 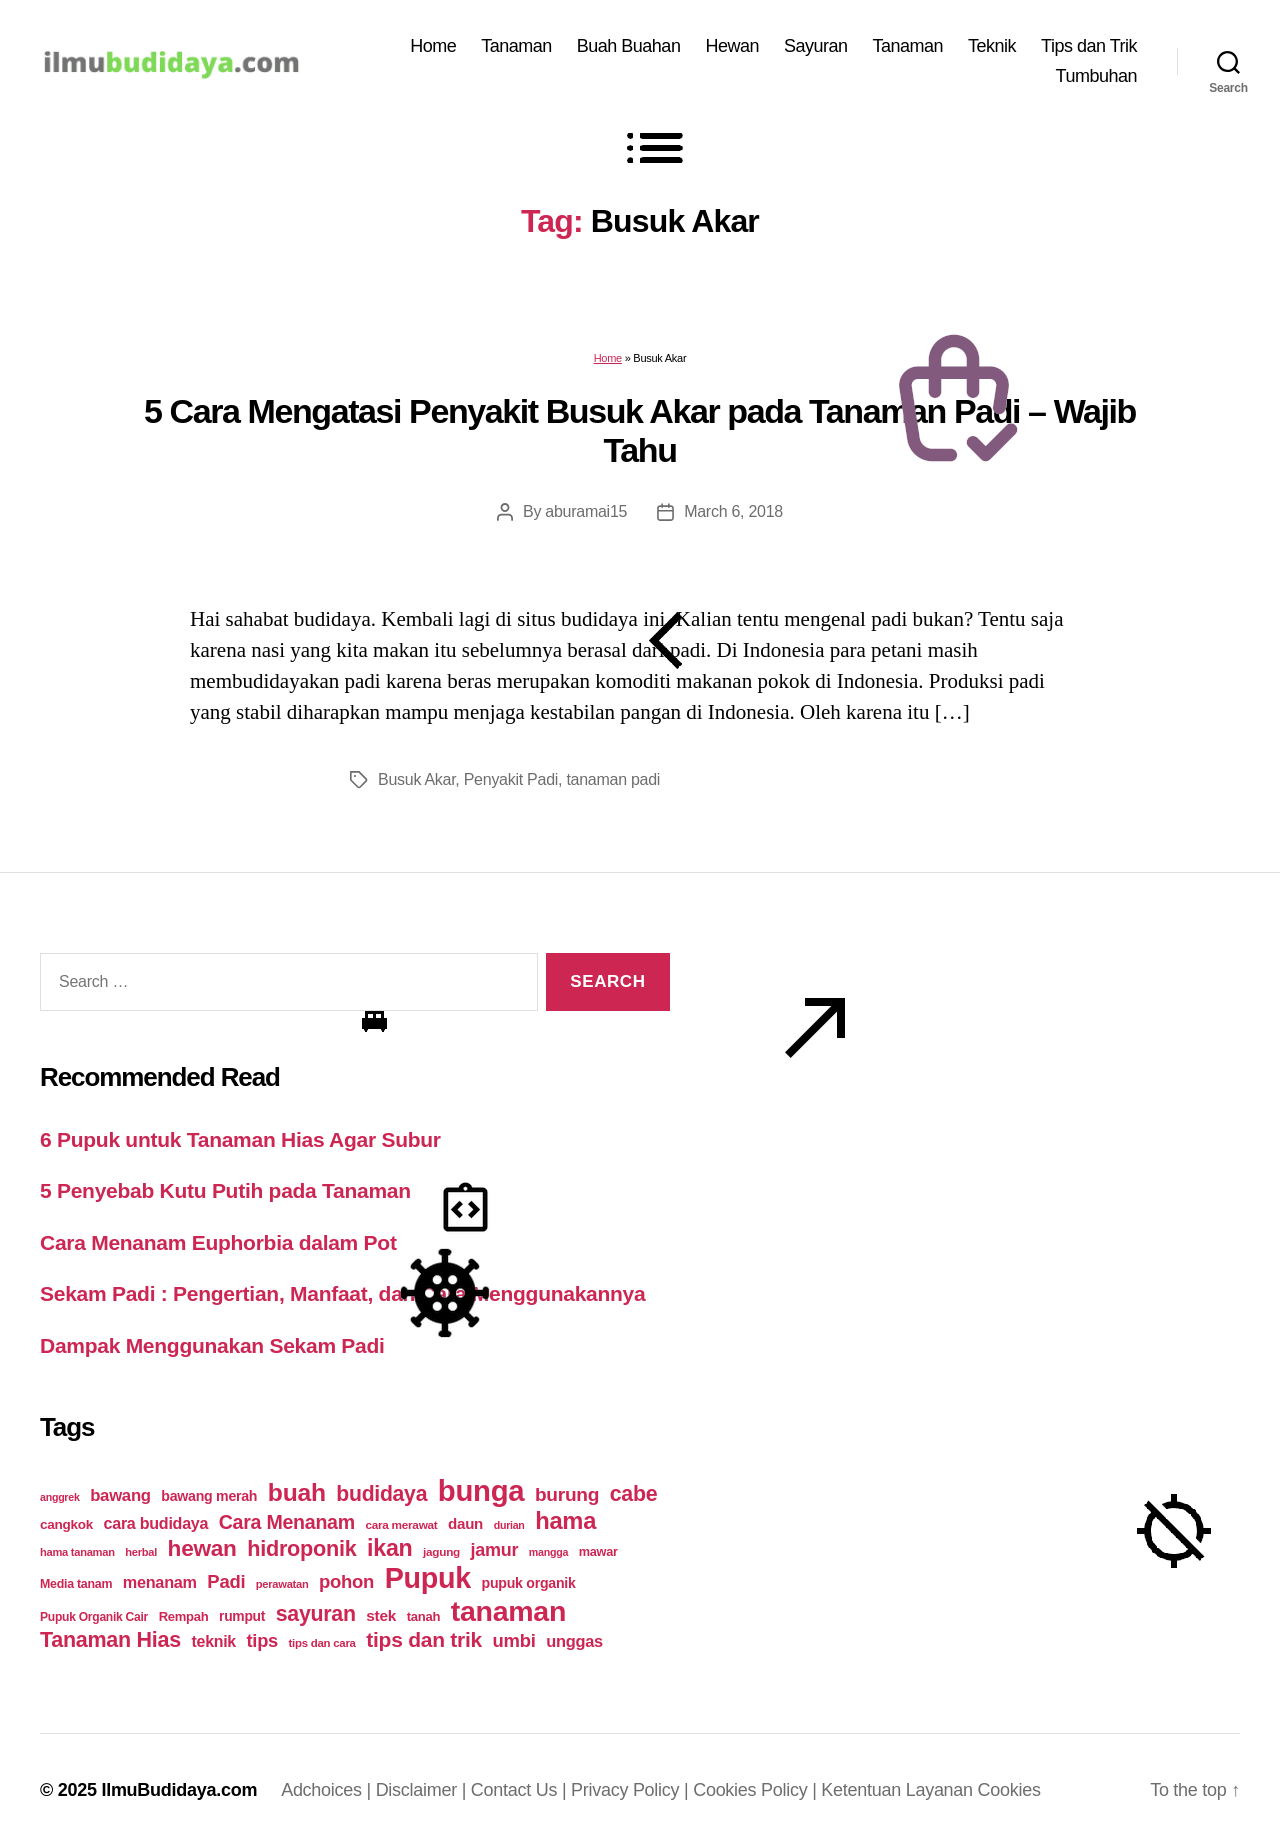 What do you see at coordinates (465, 1209) in the screenshot?
I see `view code integration instructions` at bounding box center [465, 1209].